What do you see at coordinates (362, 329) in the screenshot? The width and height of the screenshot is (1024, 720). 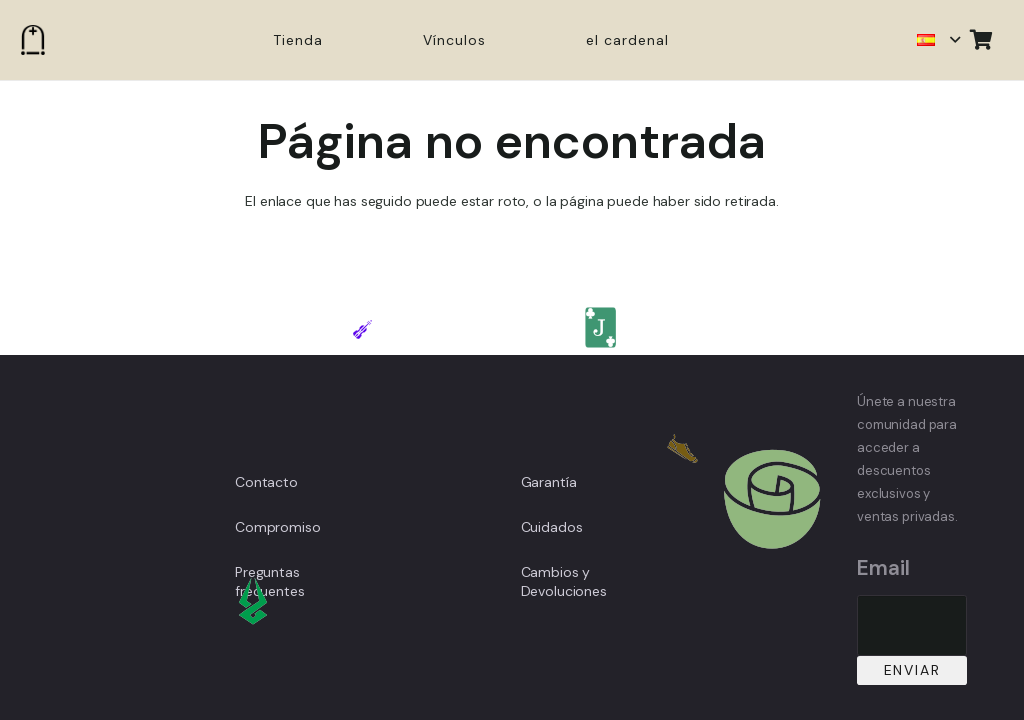 I see `access music or audio settings` at bounding box center [362, 329].